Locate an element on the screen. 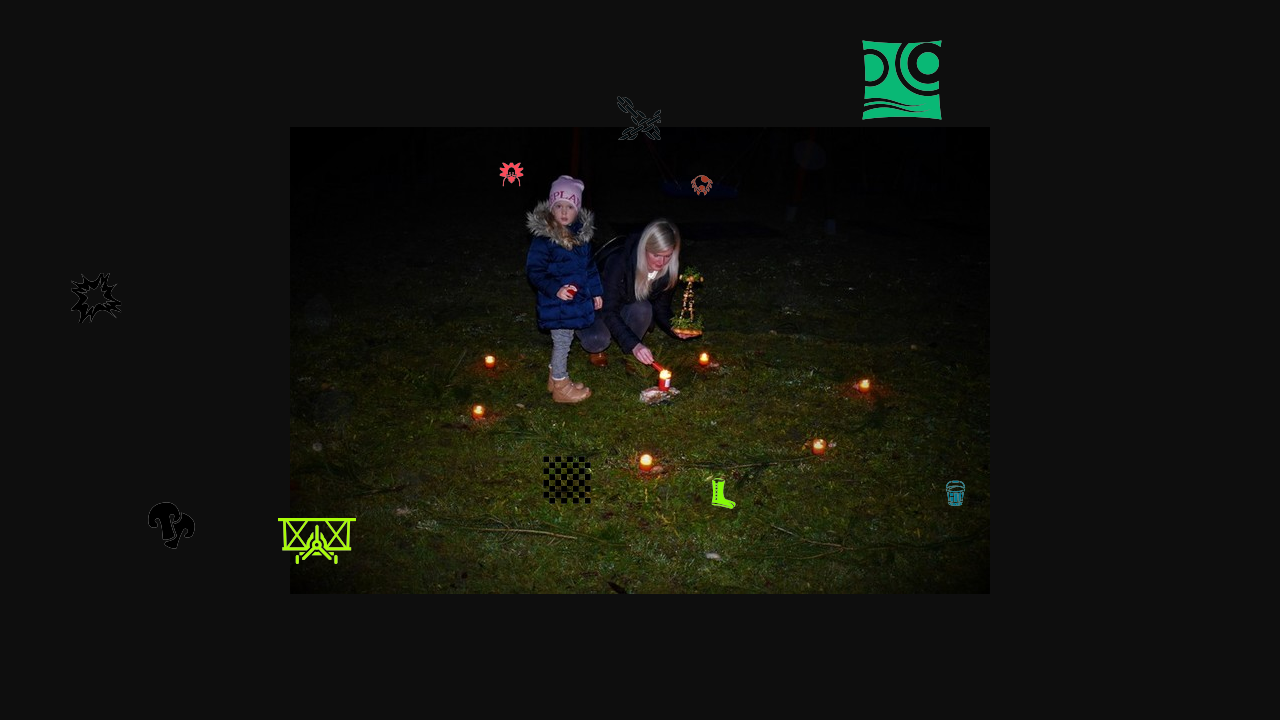  access flight or aviation games is located at coordinates (317, 541).